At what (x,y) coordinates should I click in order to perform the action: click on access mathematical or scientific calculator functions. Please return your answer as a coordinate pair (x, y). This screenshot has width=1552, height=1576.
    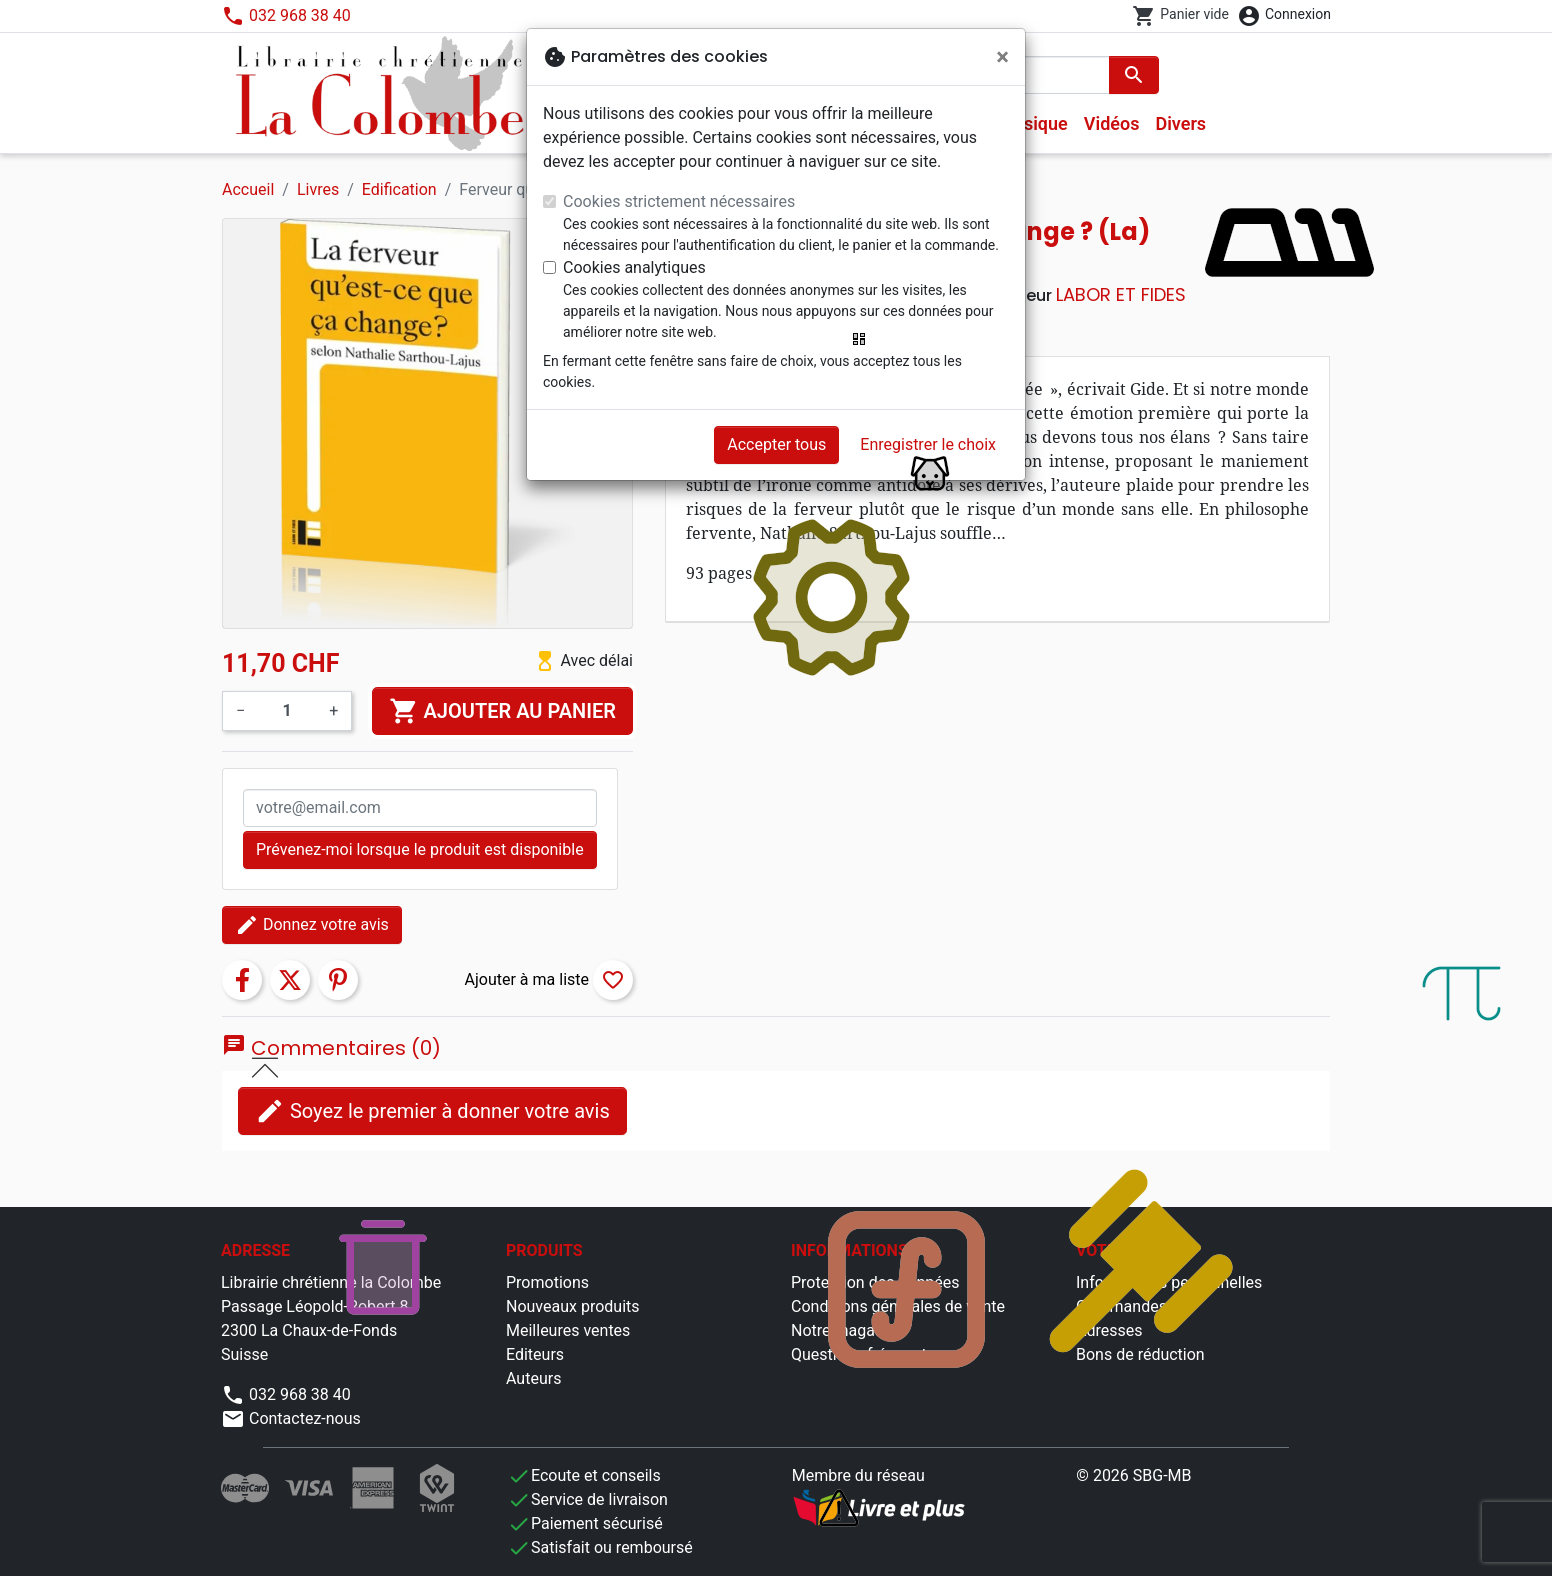
    Looking at the image, I should click on (1463, 992).